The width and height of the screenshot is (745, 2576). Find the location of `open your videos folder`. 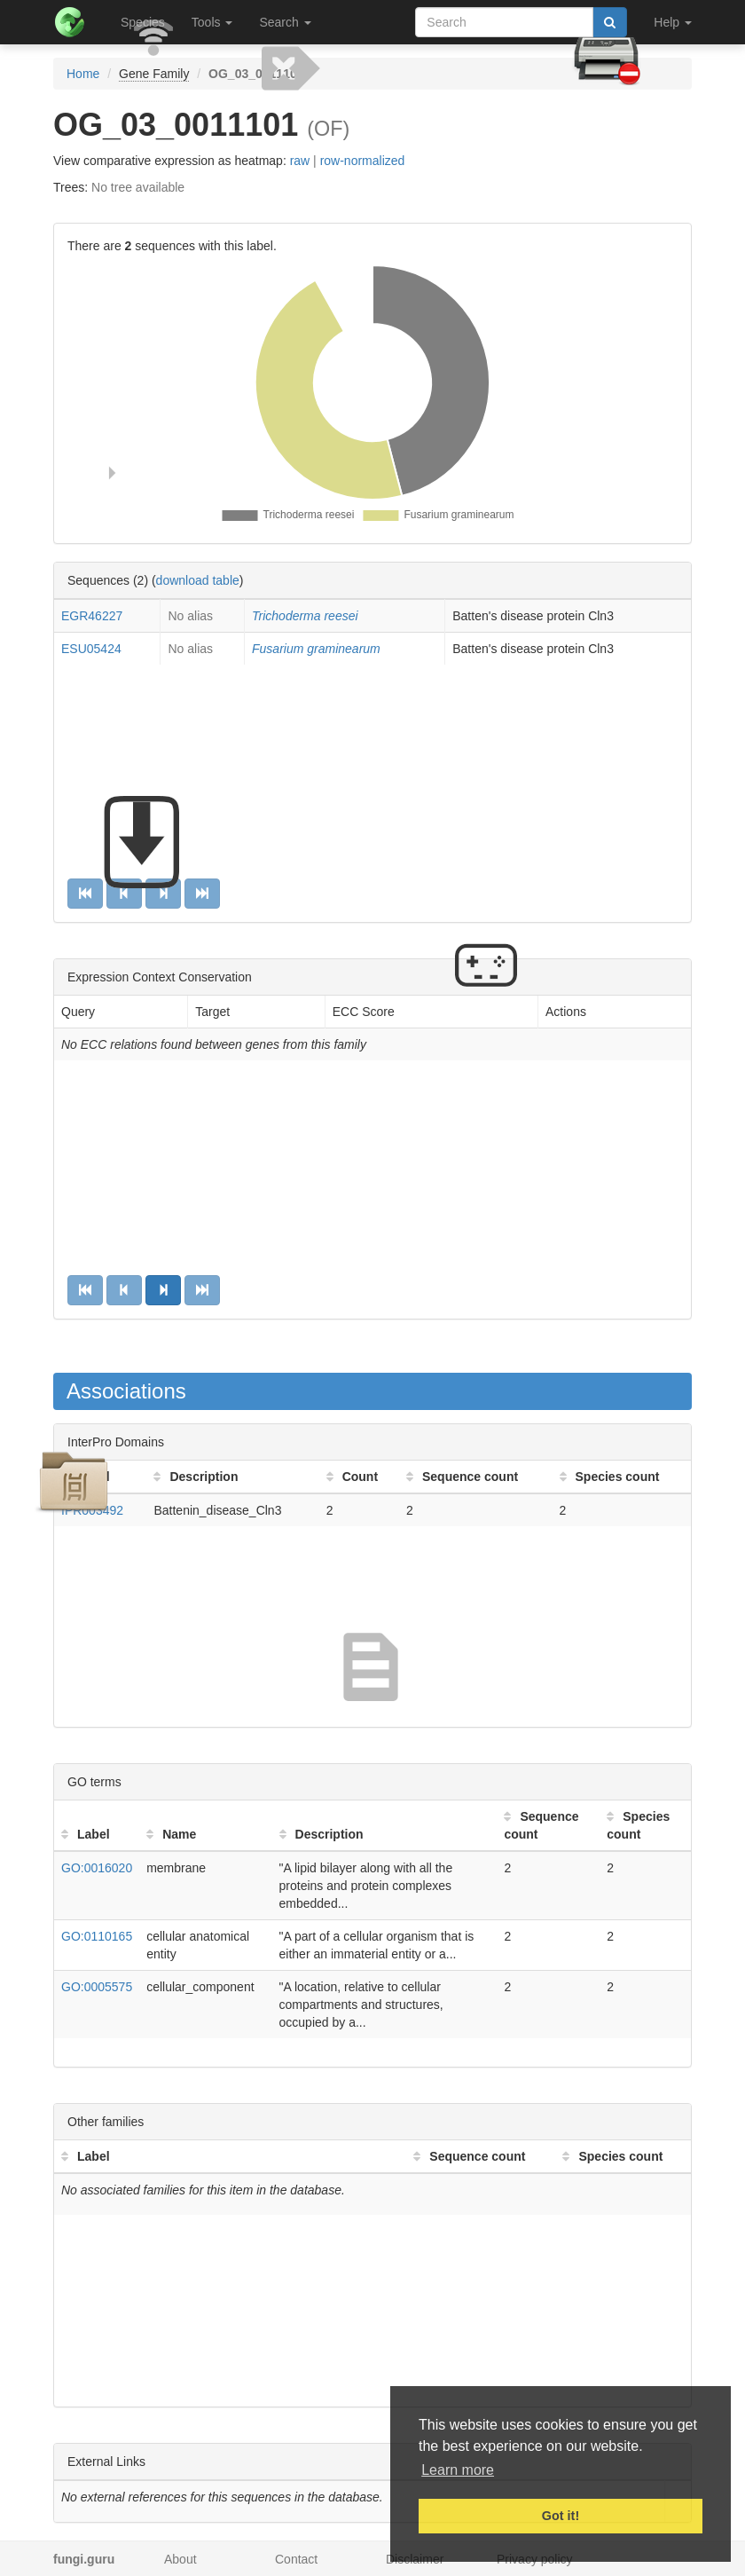

open your videos folder is located at coordinates (74, 1485).